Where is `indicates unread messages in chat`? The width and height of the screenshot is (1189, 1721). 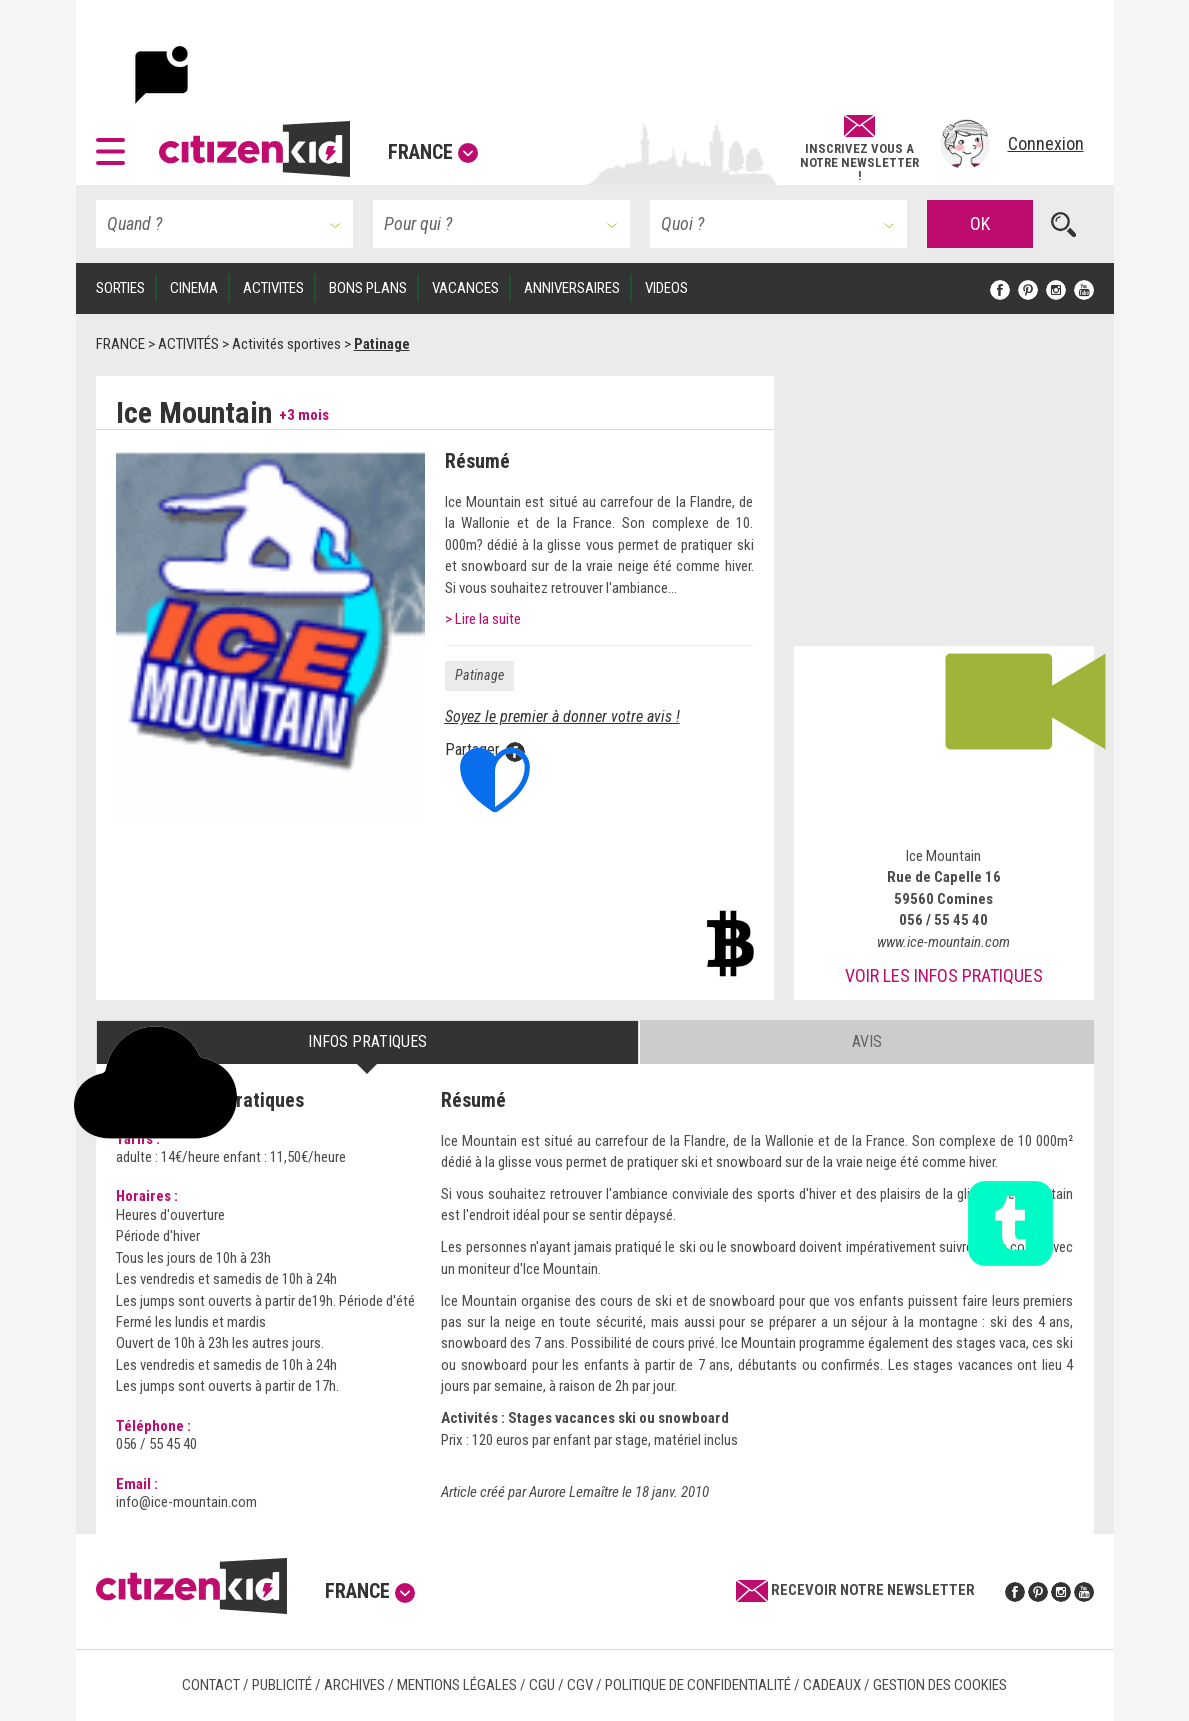
indicates unread messages in chat is located at coordinates (161, 77).